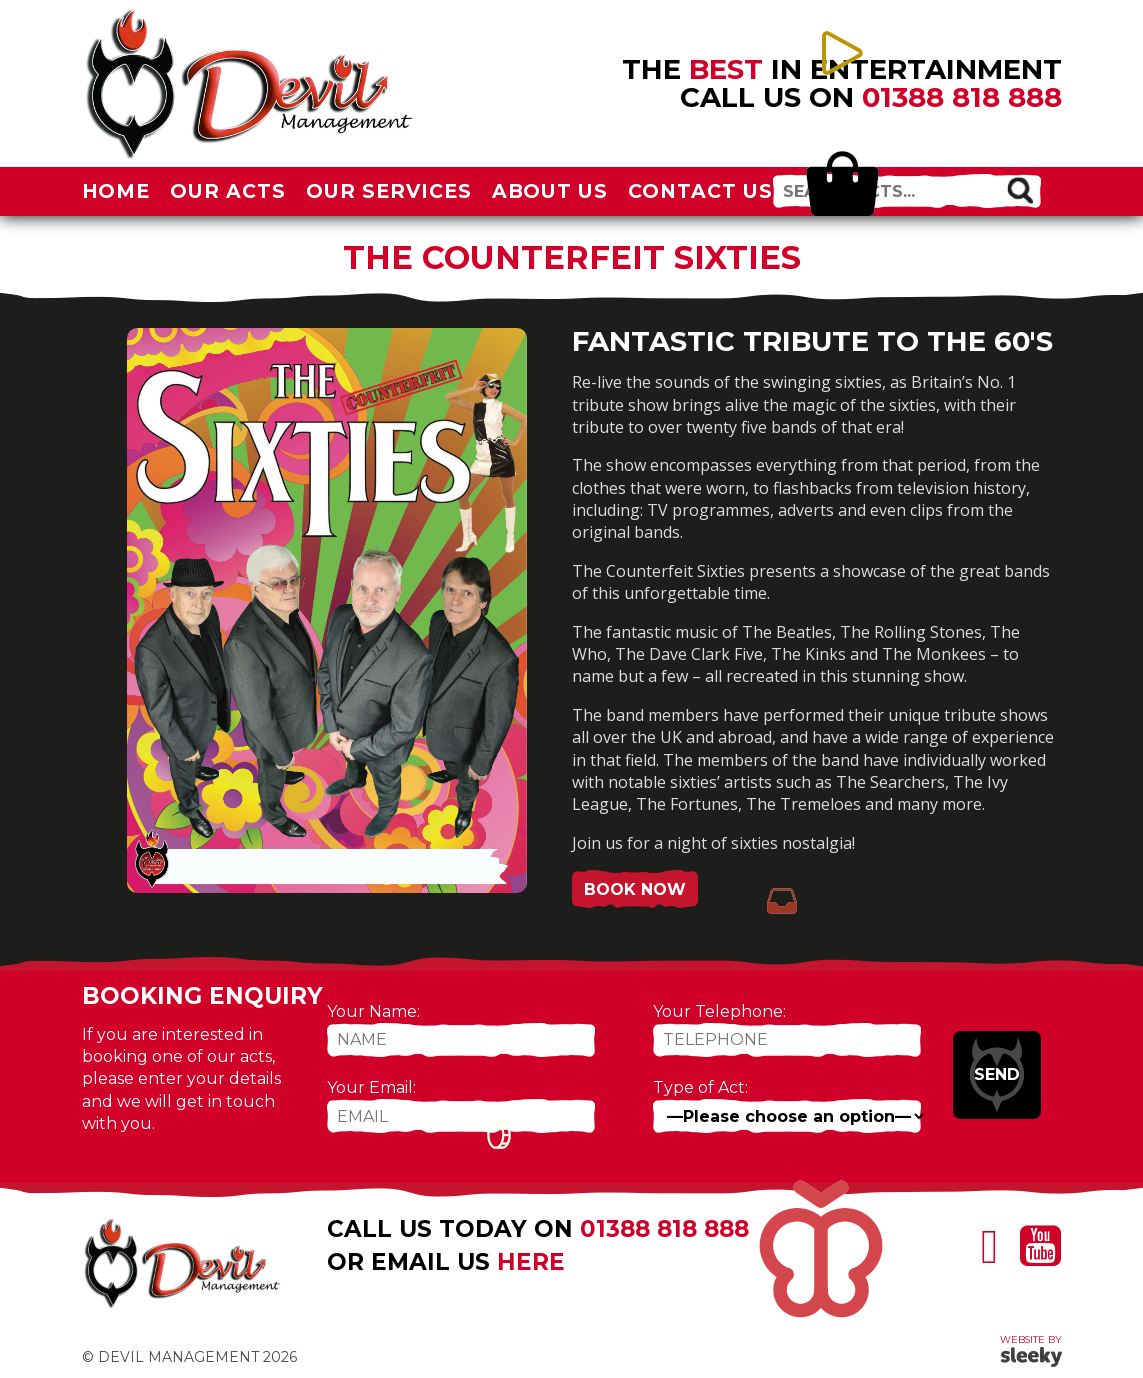  What do you see at coordinates (782, 901) in the screenshot?
I see `view your inbox messages` at bounding box center [782, 901].